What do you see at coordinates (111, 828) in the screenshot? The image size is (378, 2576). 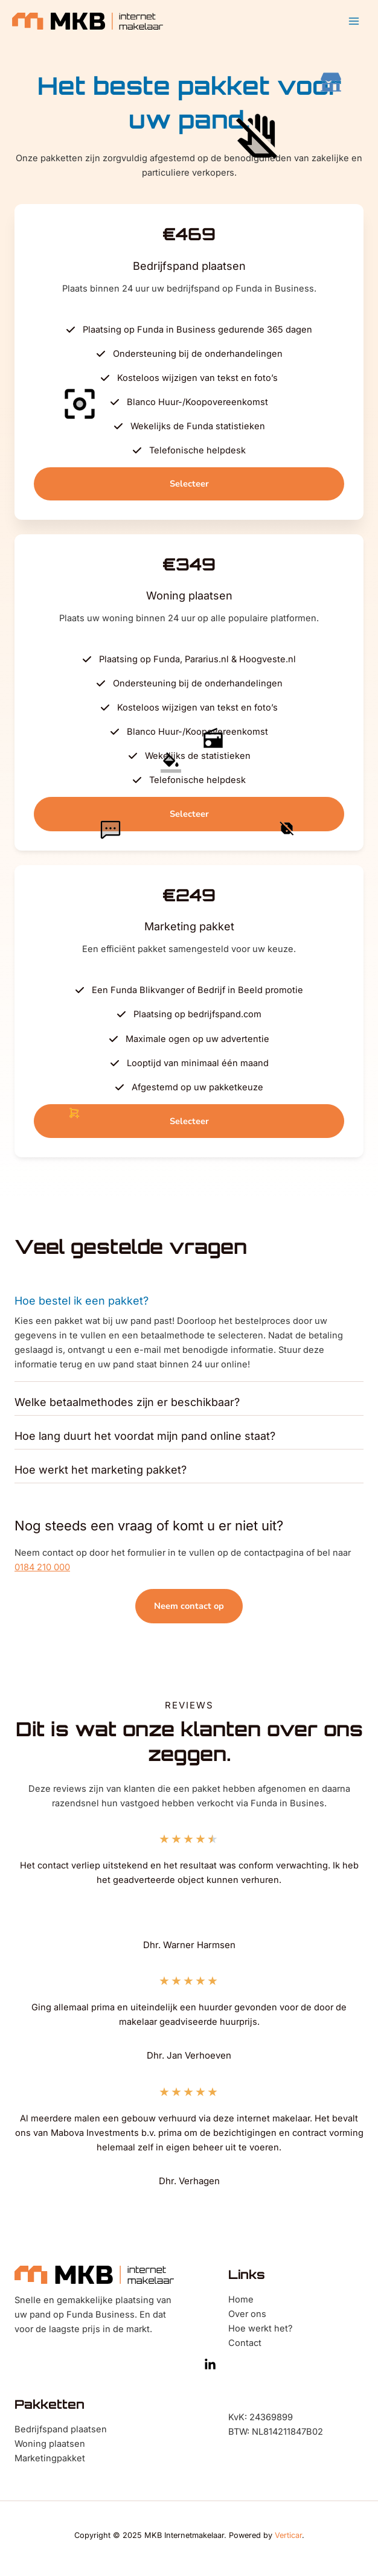 I see `open chat or messaging` at bounding box center [111, 828].